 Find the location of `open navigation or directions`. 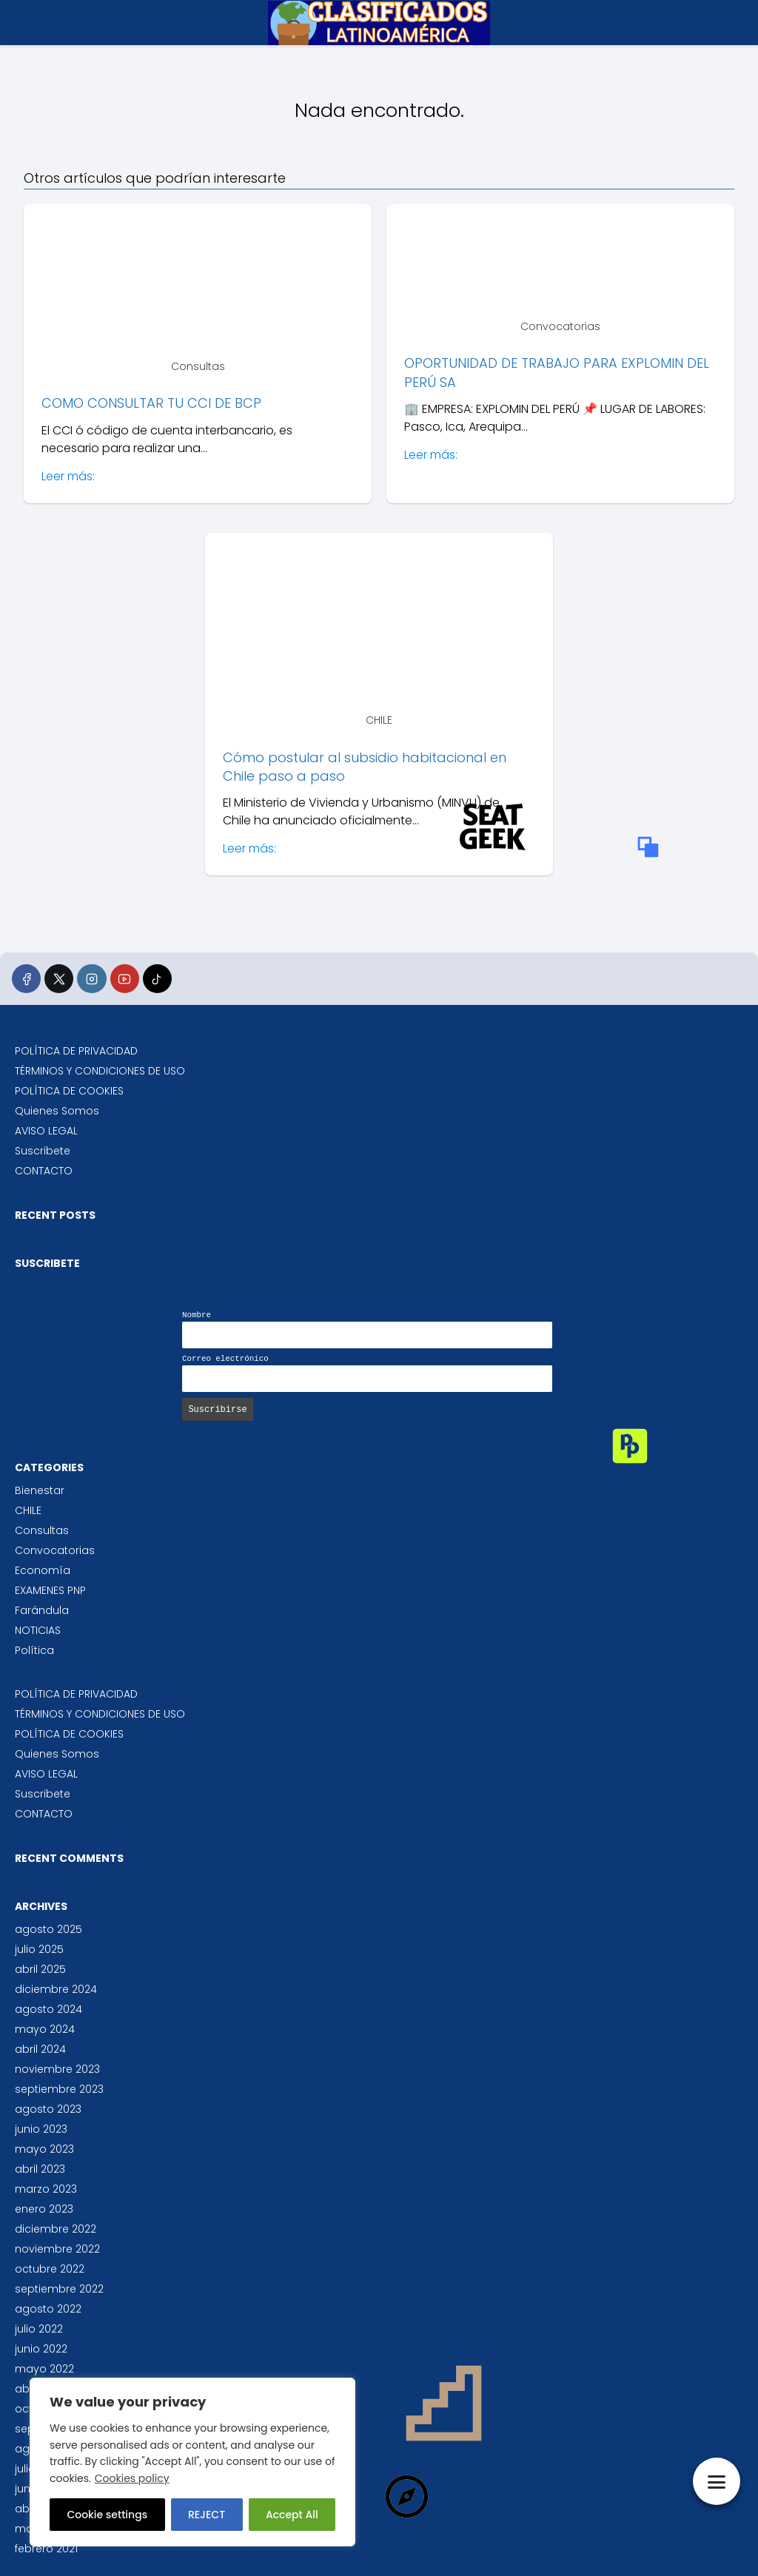

open navigation or directions is located at coordinates (406, 2496).